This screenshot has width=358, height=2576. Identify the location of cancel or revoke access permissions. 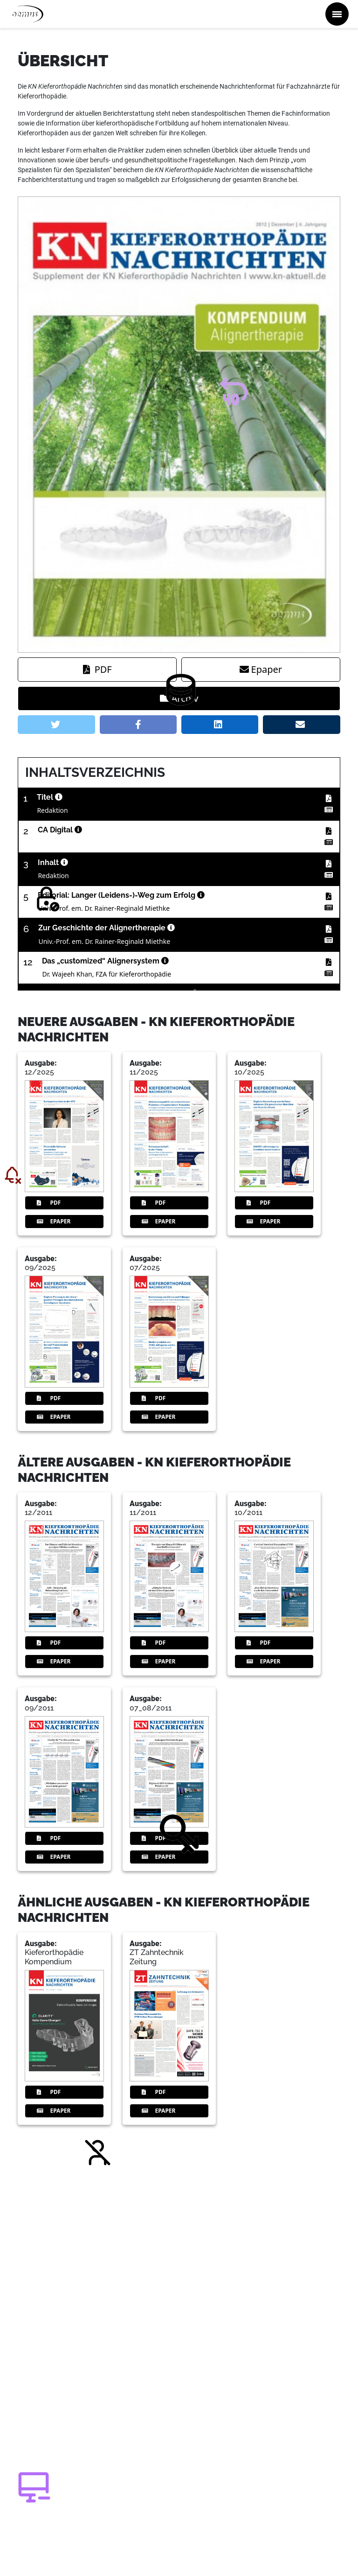
(46, 898).